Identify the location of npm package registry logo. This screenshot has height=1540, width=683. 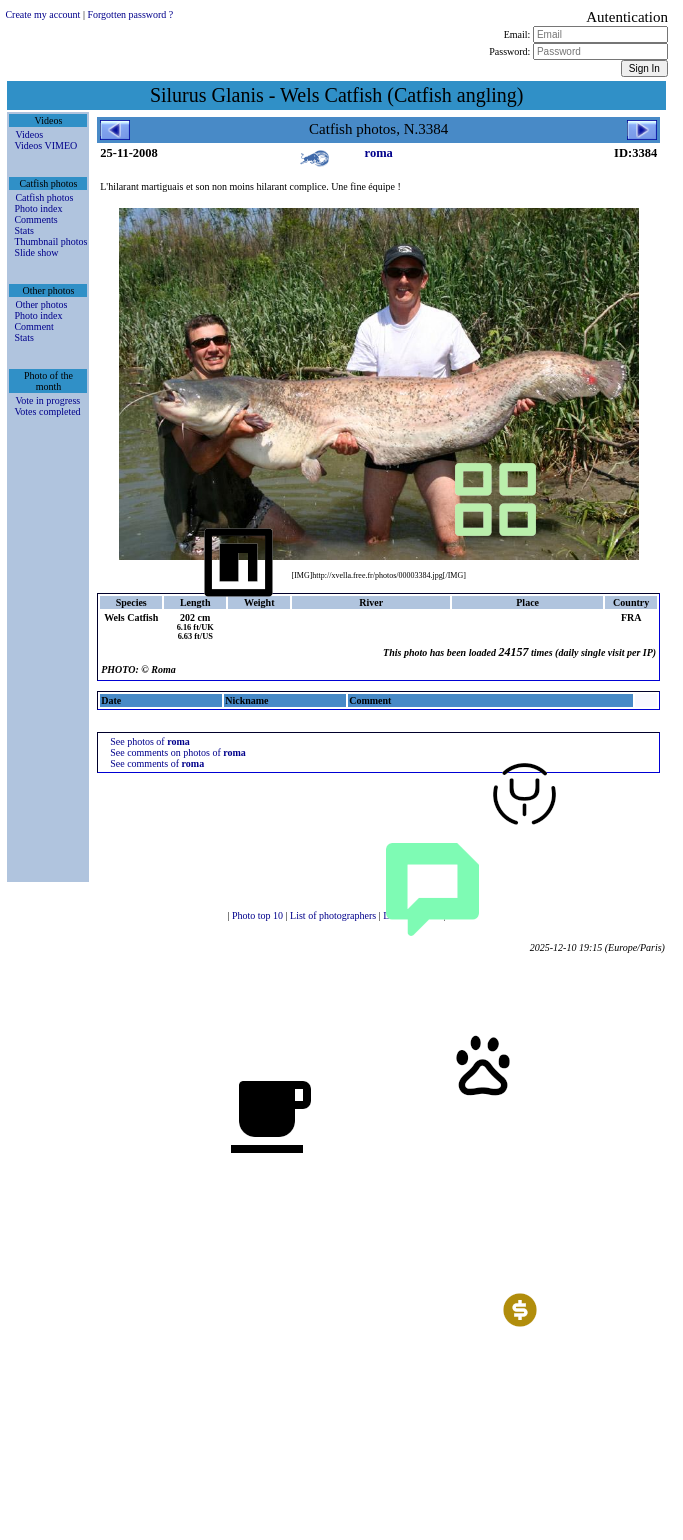
(238, 562).